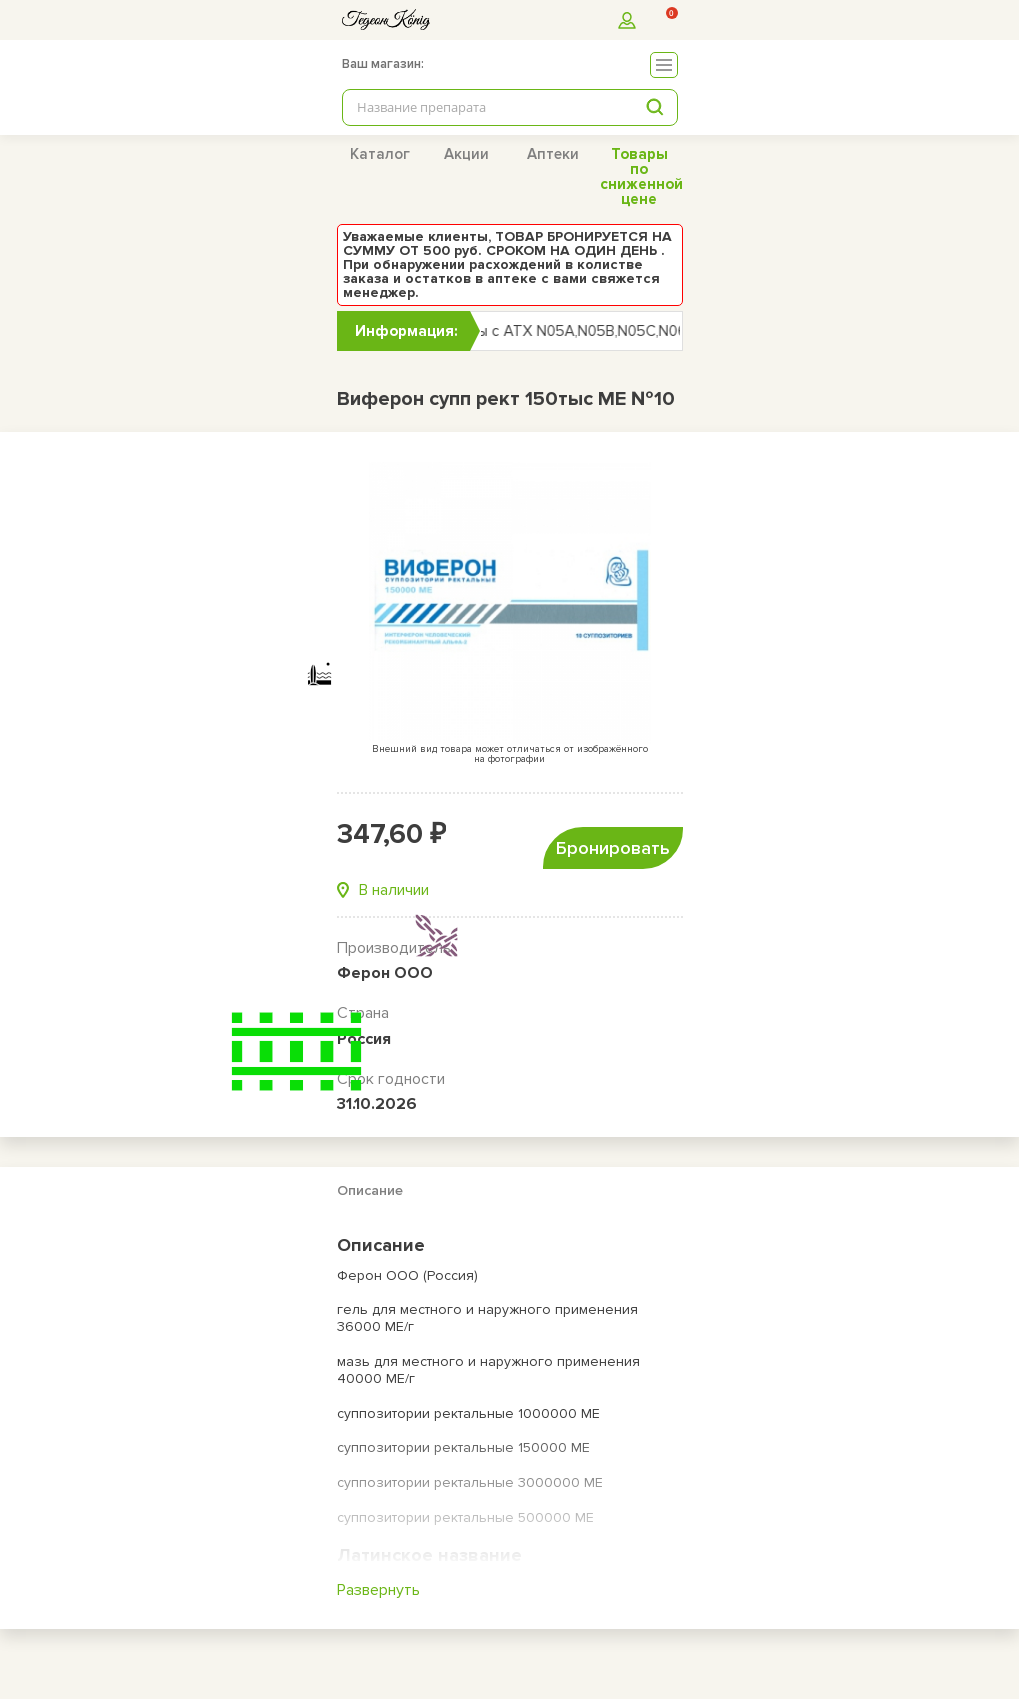  I want to click on indicates a linked or connected status, so click(436, 935).